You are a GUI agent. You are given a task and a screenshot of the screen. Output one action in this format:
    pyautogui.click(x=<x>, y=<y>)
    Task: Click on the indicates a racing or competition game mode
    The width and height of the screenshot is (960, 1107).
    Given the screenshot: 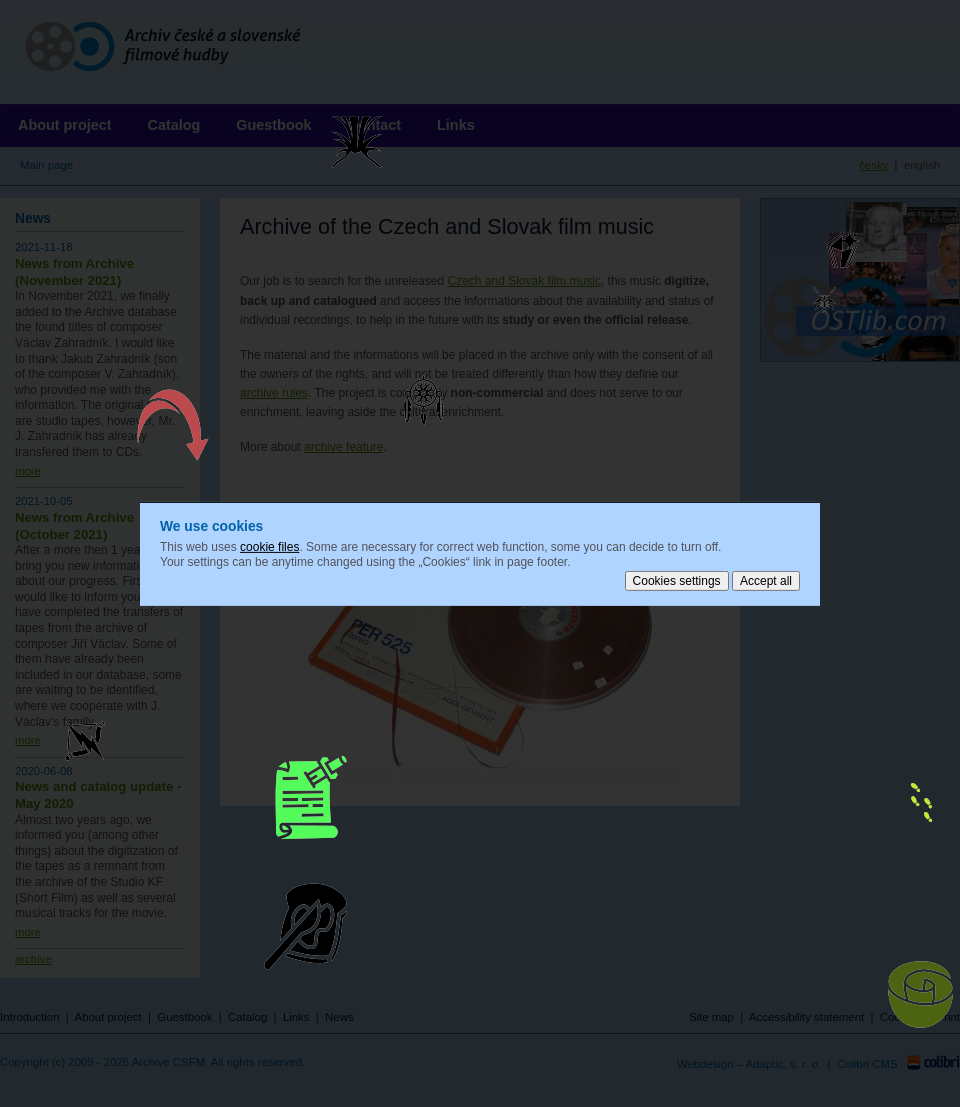 What is the action you would take?
    pyautogui.click(x=841, y=249)
    